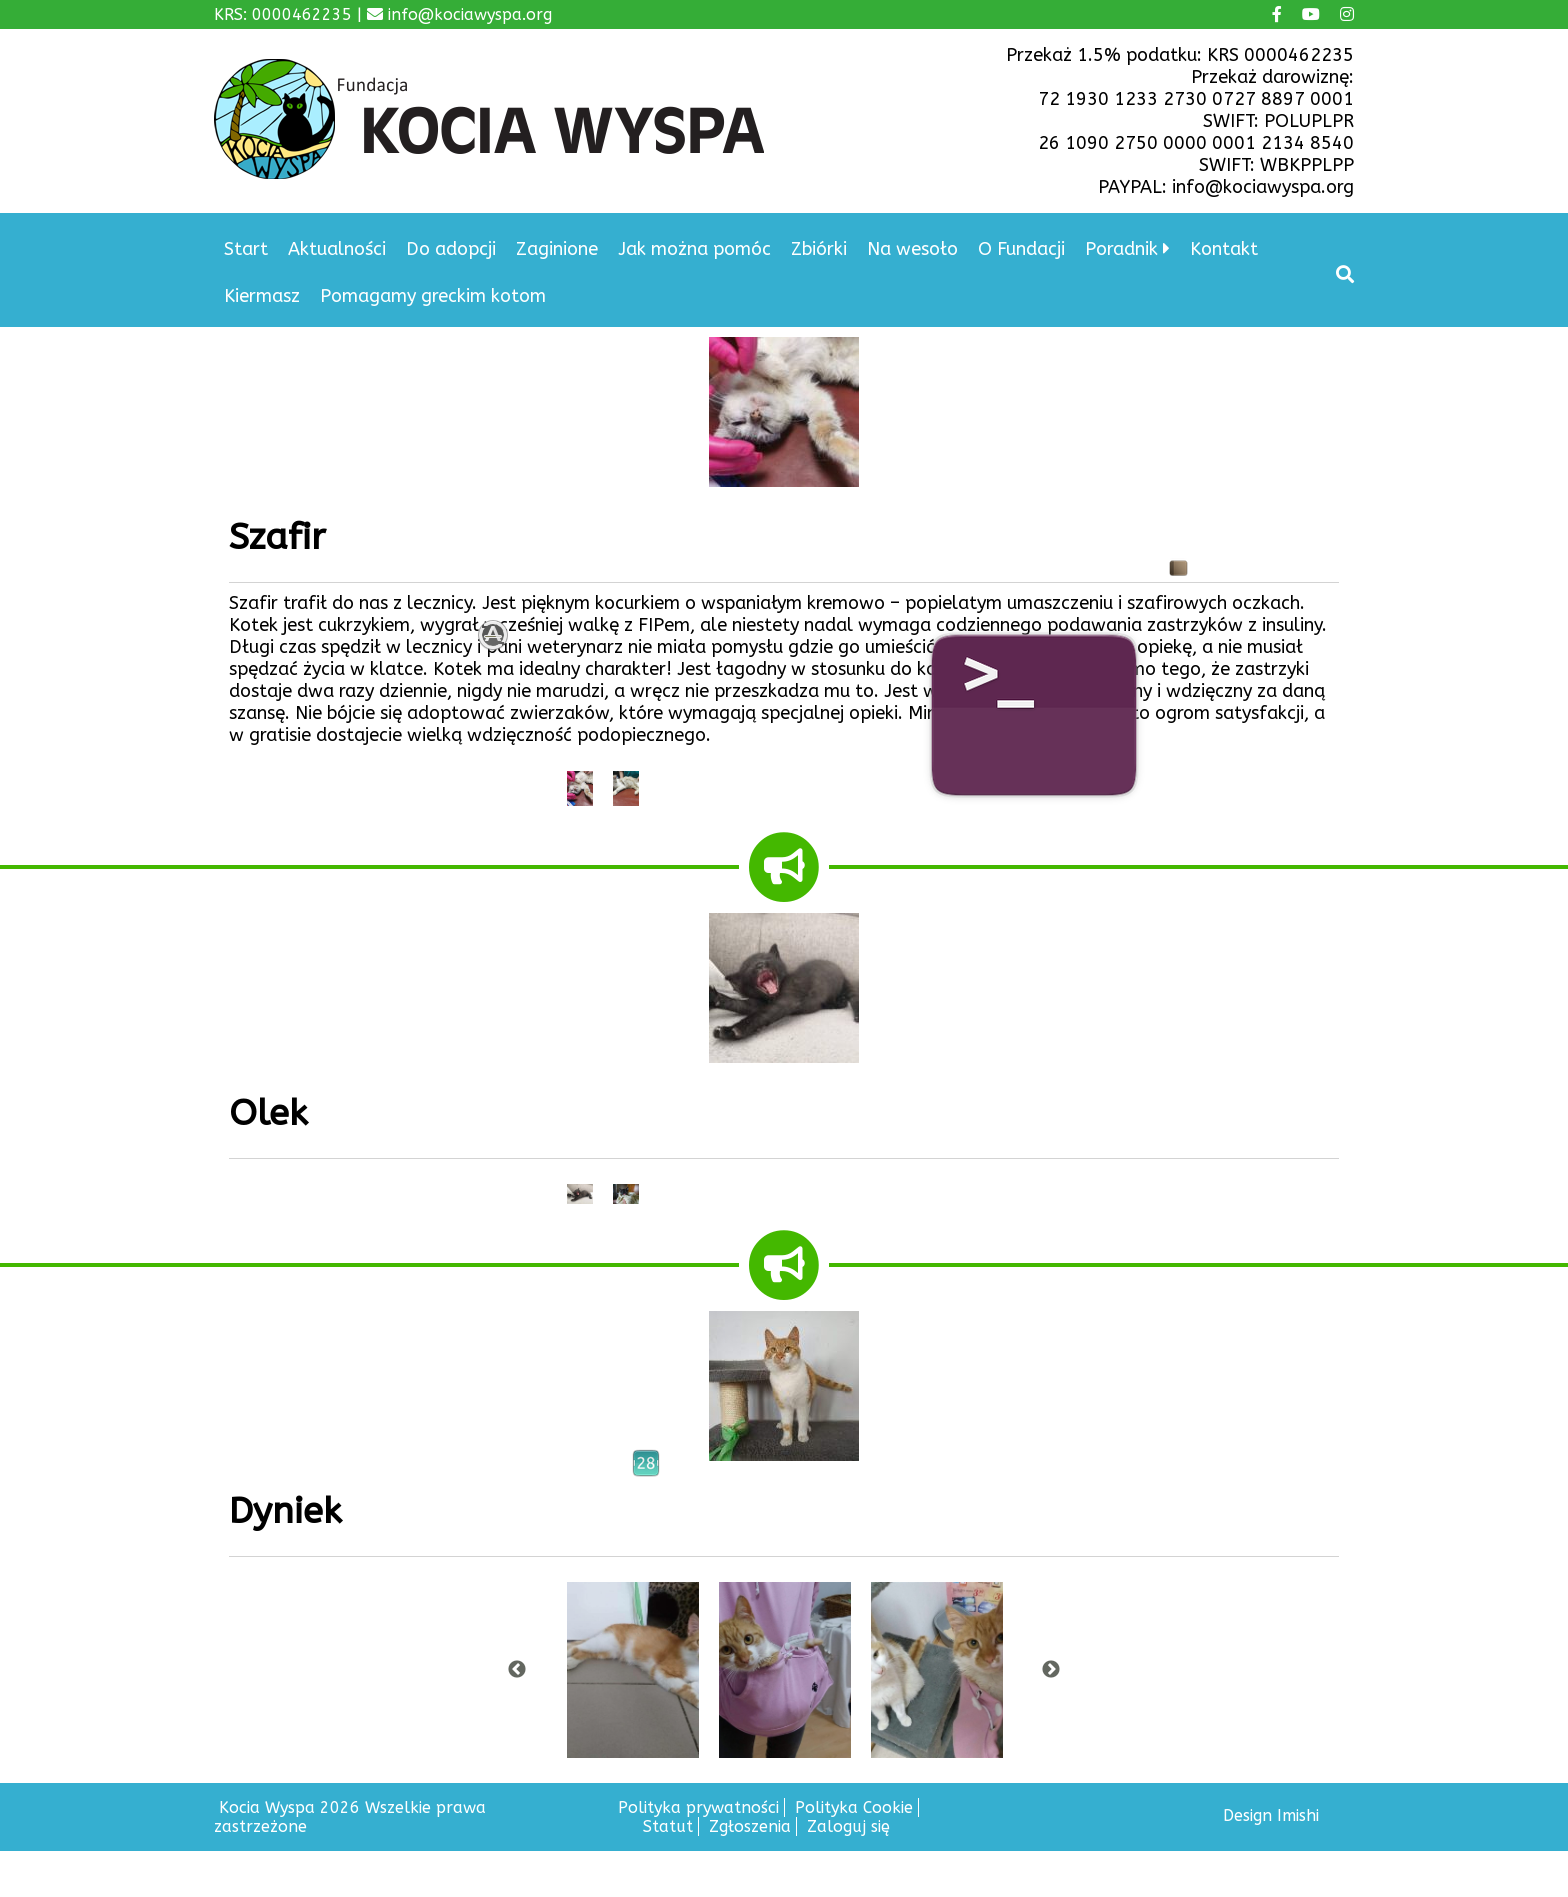 The image size is (1568, 1897). I want to click on open the software update manager, so click(493, 635).